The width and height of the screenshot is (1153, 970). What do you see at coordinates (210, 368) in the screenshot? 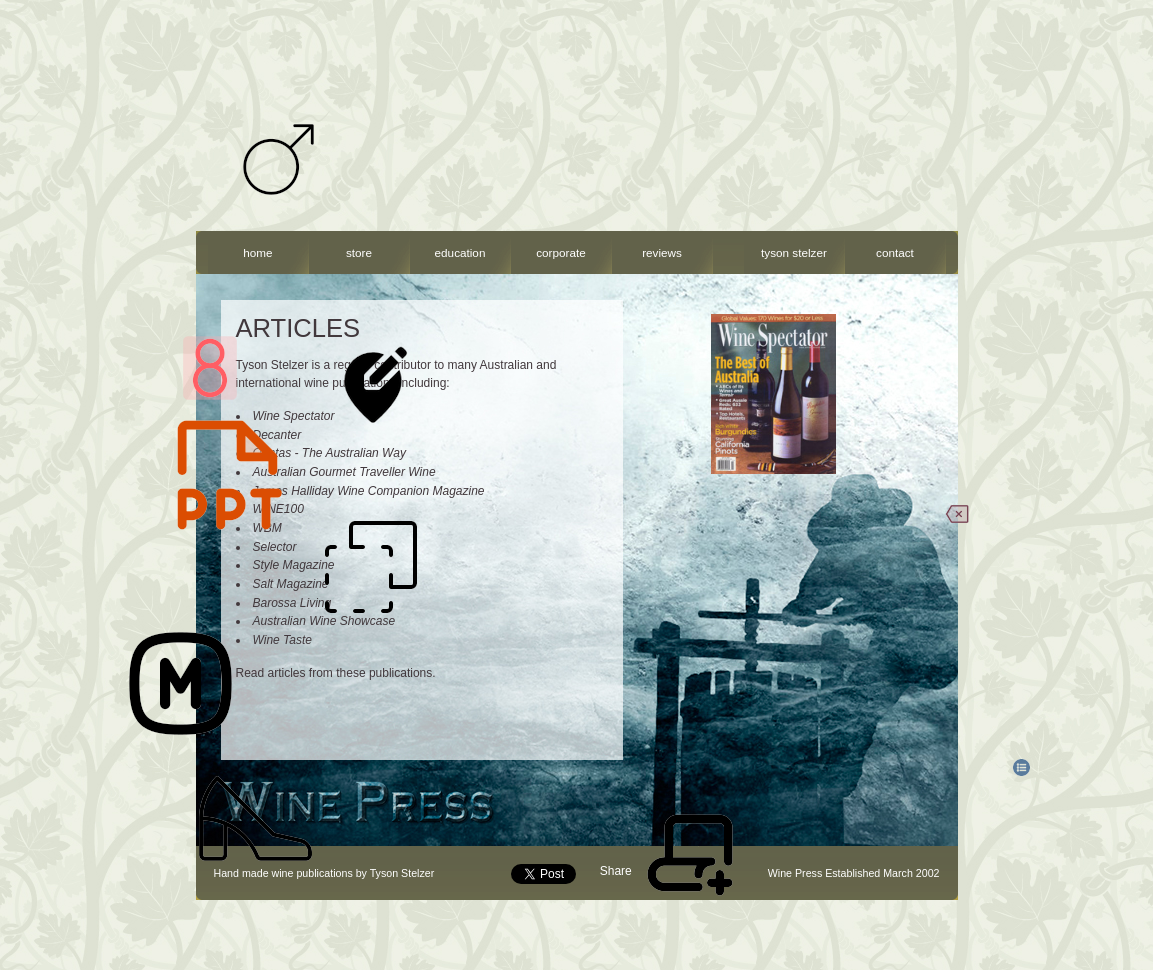
I see `indicates the number eight in a sequence or list` at bounding box center [210, 368].